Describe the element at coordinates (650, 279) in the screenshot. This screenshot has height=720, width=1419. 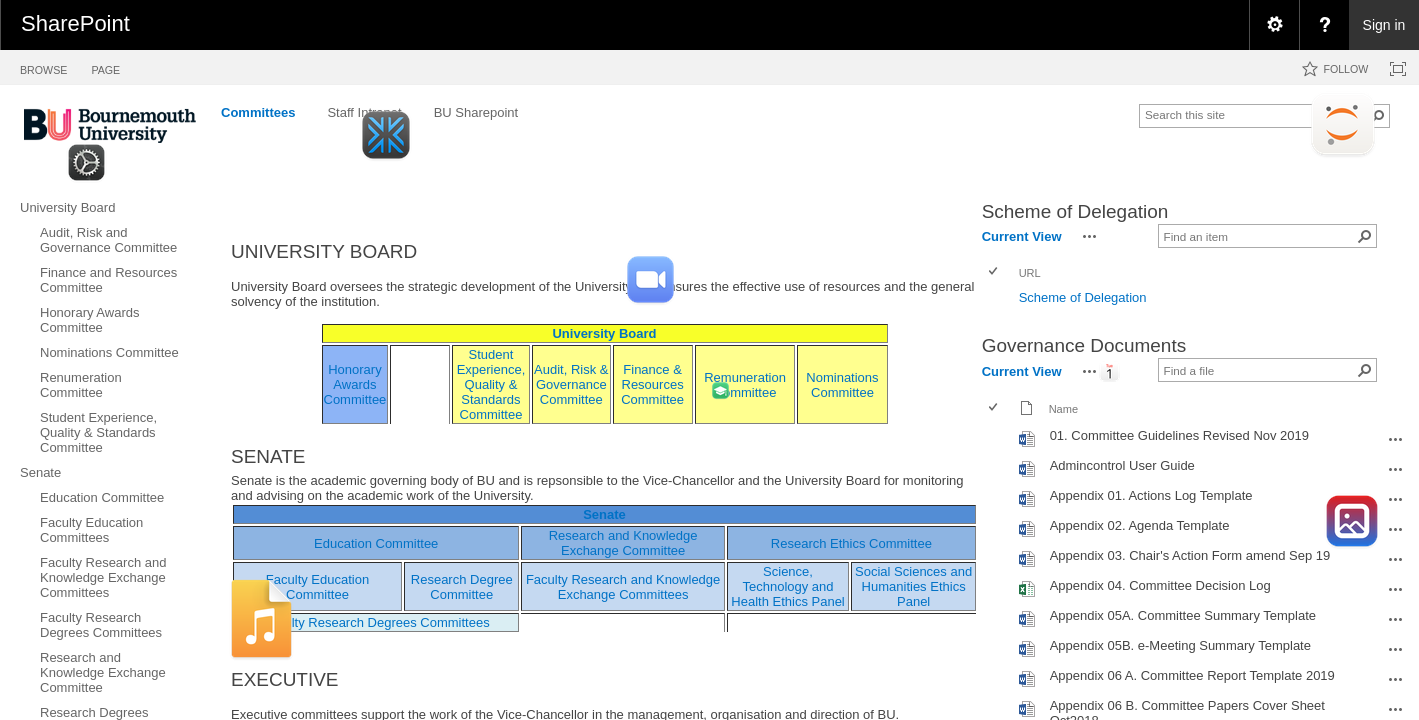
I see `open zoom video conferencing app` at that location.